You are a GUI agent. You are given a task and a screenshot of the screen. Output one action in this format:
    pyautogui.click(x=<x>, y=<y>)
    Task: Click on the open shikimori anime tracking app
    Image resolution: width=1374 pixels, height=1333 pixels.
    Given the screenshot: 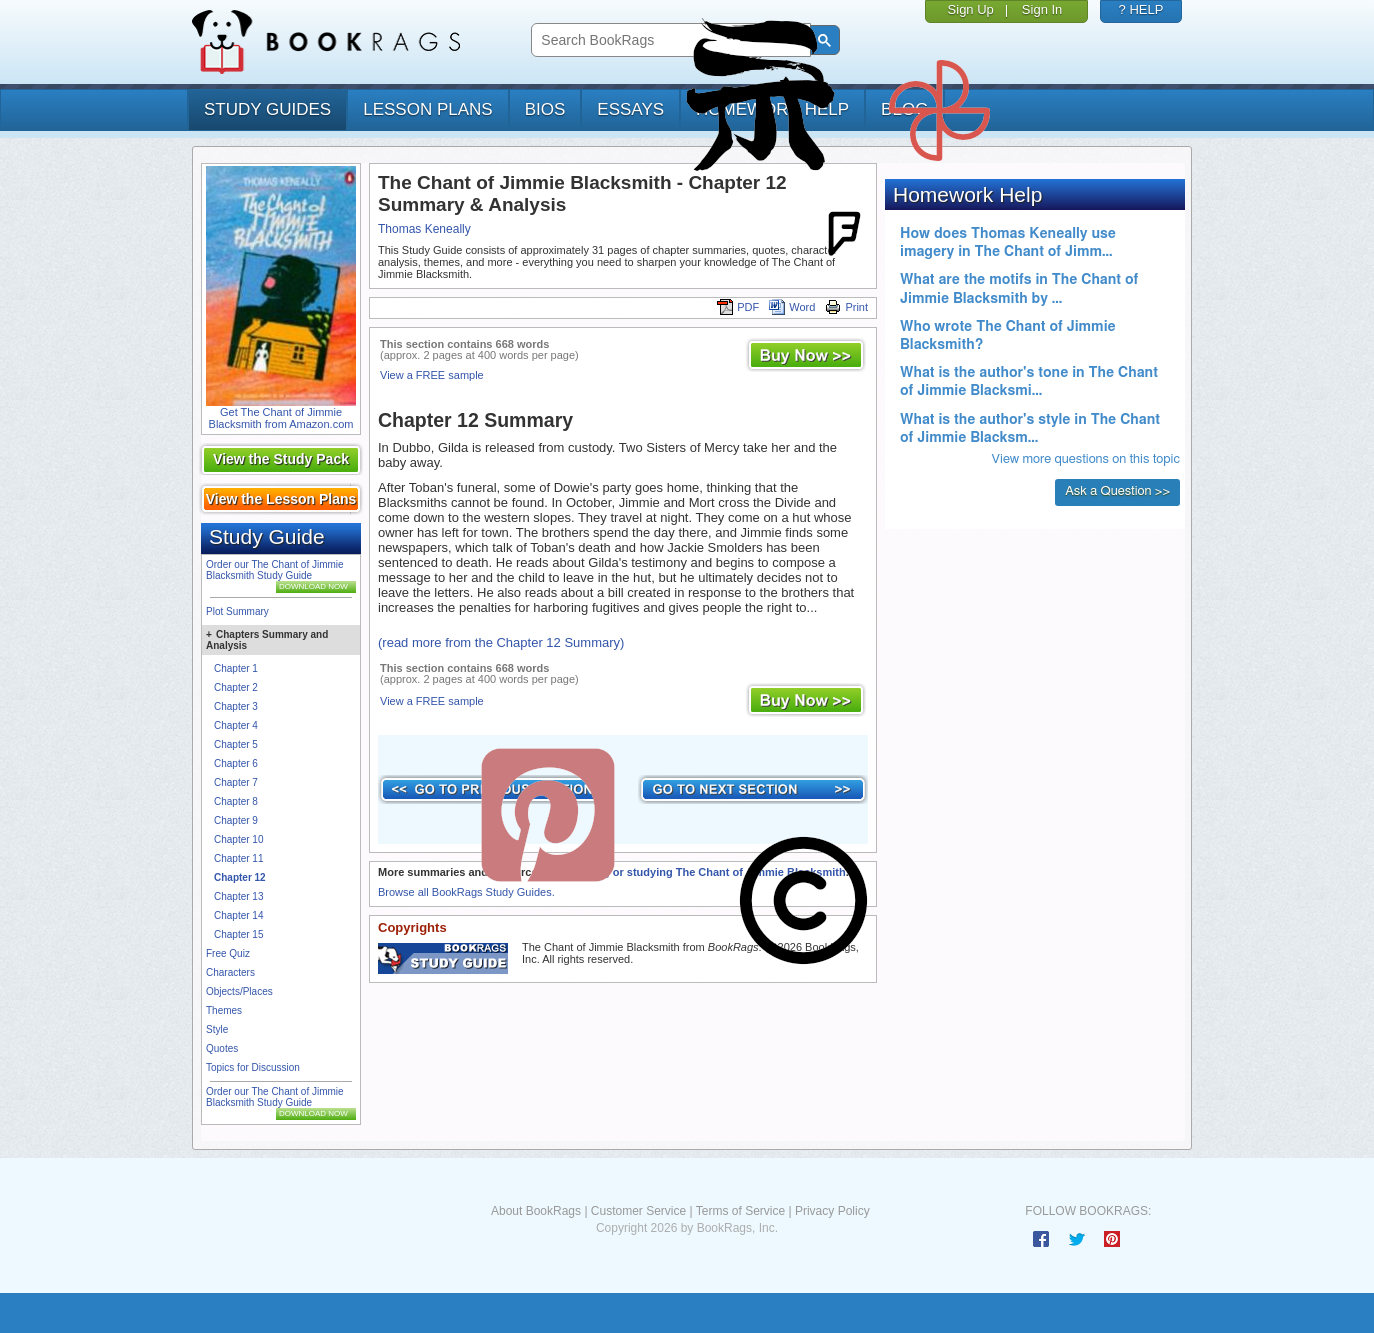 What is the action you would take?
    pyautogui.click(x=760, y=94)
    